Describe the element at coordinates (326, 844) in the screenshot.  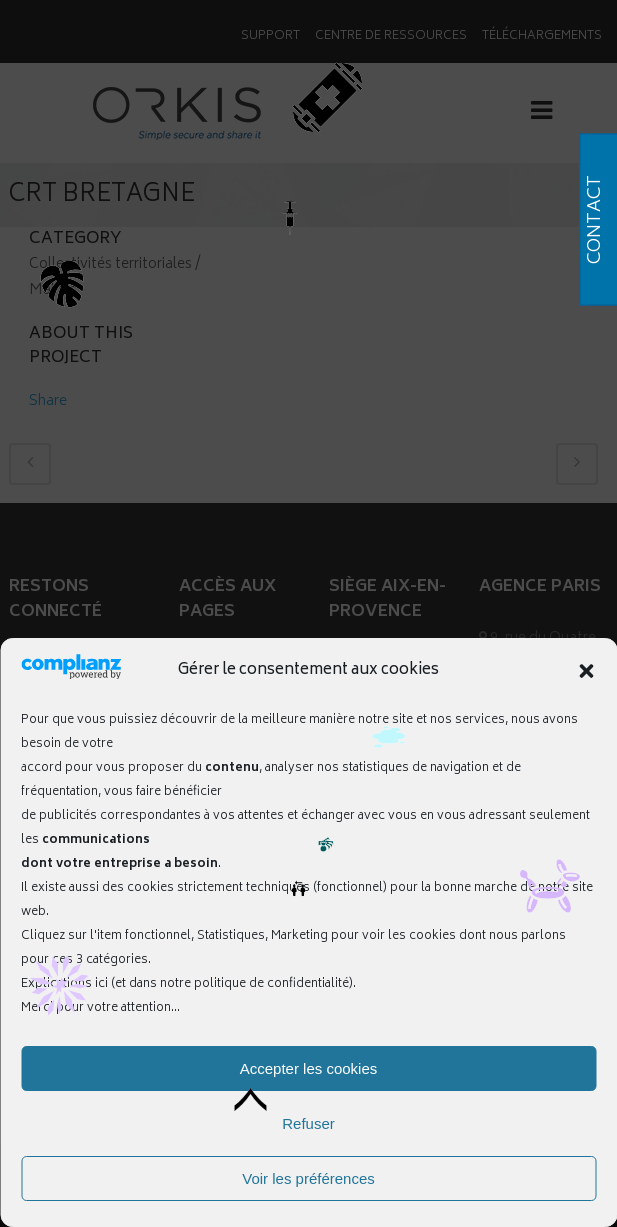
I see `steal or grab an item quickly` at that location.